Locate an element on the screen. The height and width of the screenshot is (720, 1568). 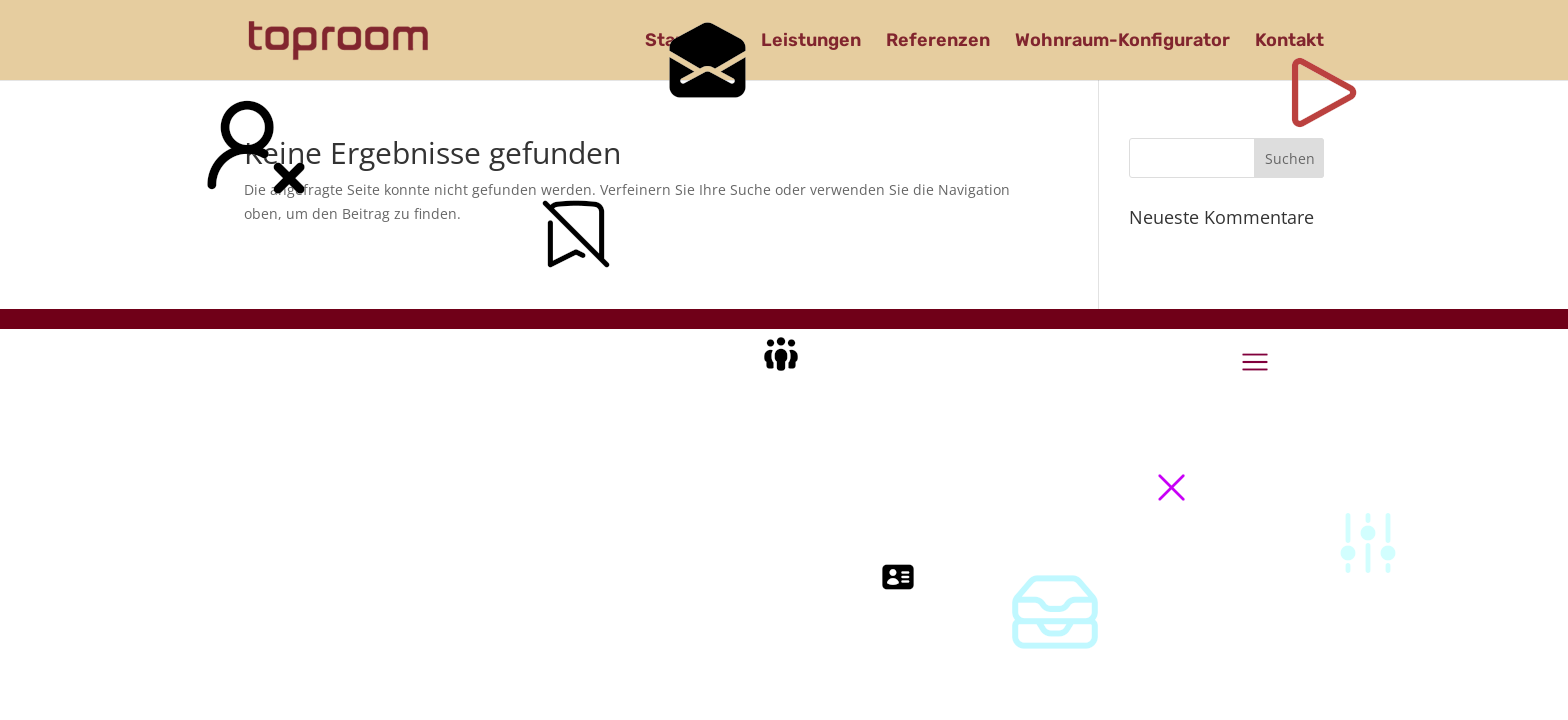
remove a user or contact is located at coordinates (256, 145).